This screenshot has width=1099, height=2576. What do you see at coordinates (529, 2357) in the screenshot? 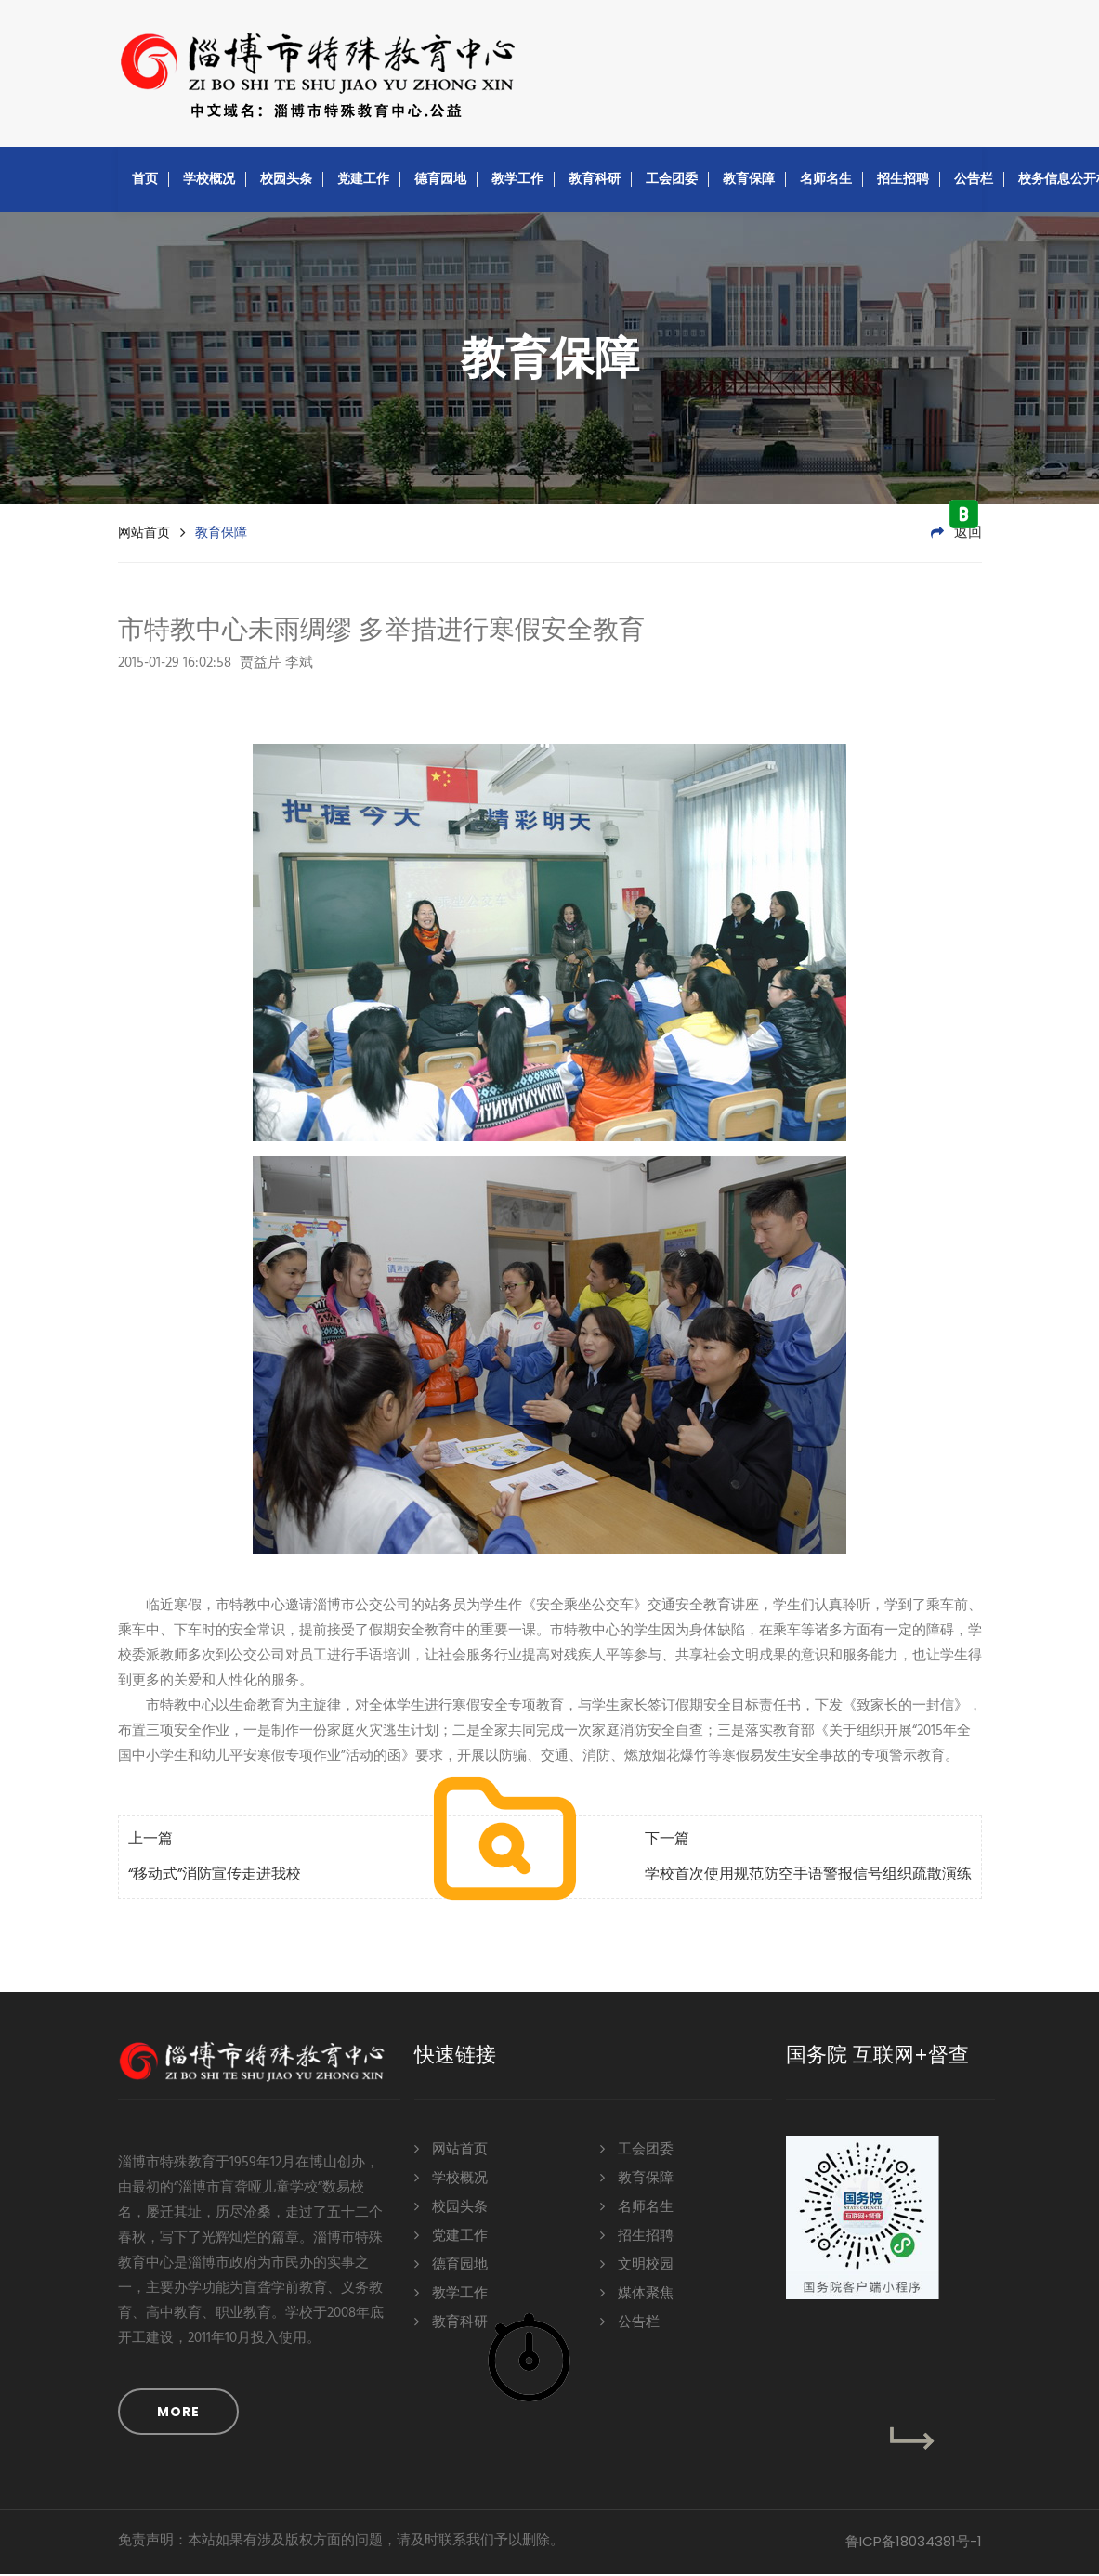
I see `start or view a timer` at bounding box center [529, 2357].